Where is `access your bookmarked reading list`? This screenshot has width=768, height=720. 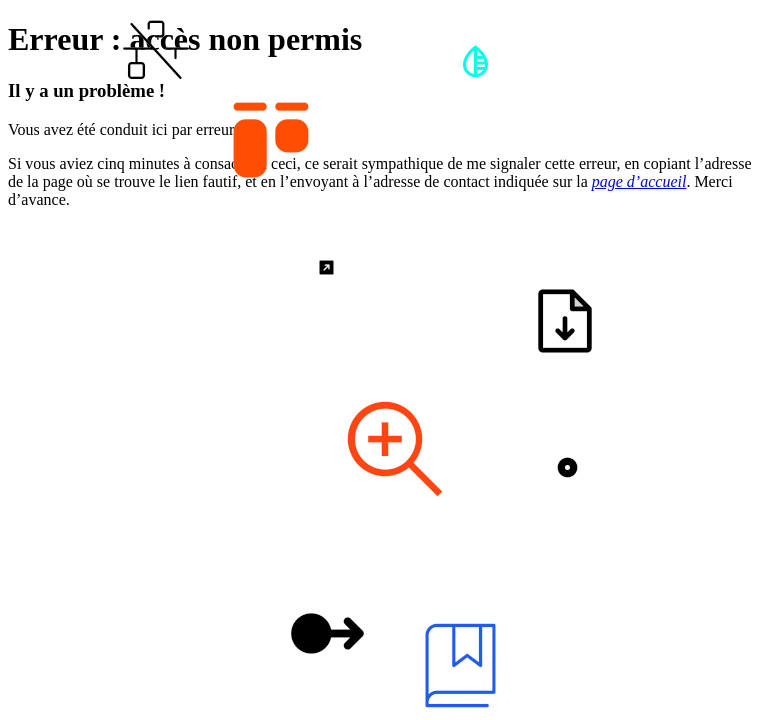 access your bookmarked reading list is located at coordinates (460, 665).